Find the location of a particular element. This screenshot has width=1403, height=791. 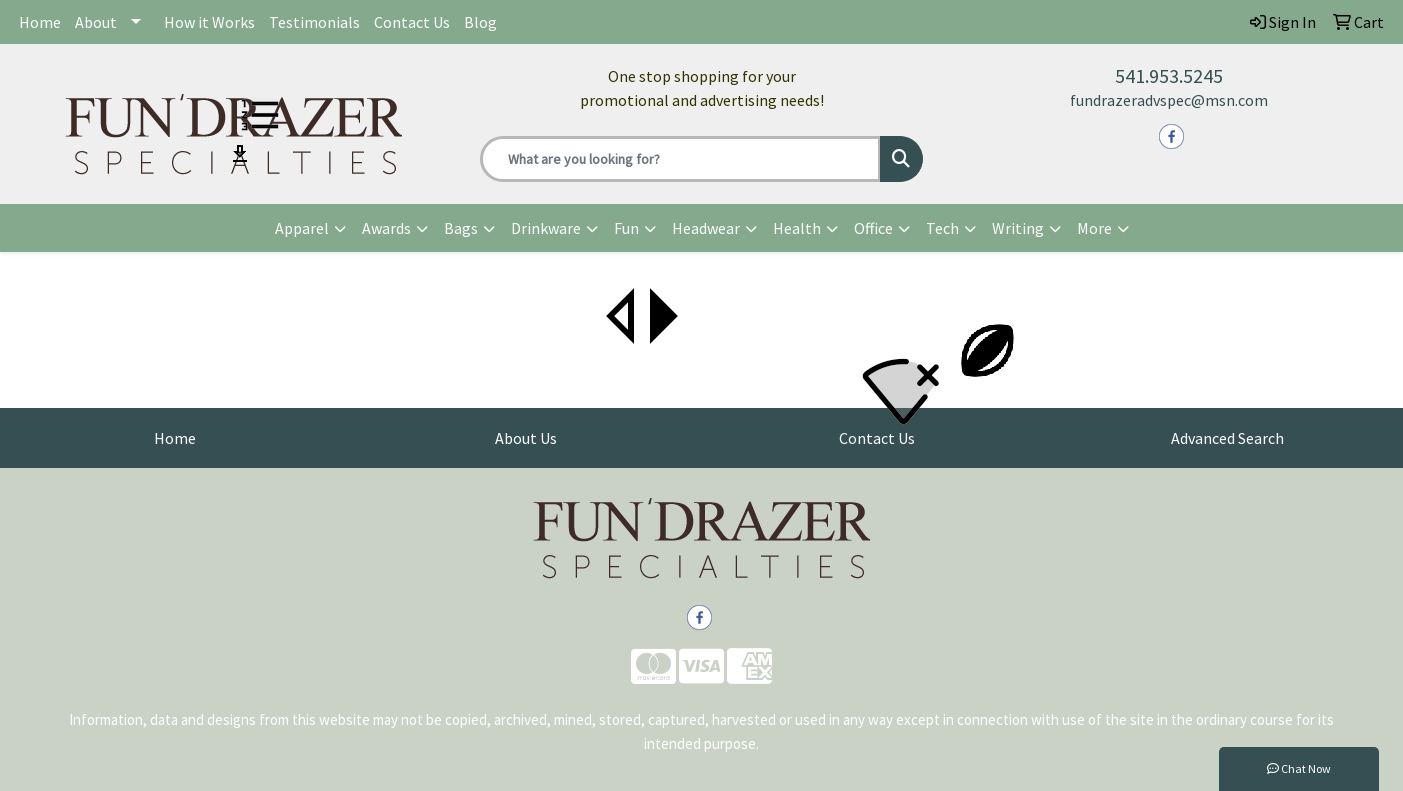

wifi connection unavailable or disconnected is located at coordinates (903, 391).